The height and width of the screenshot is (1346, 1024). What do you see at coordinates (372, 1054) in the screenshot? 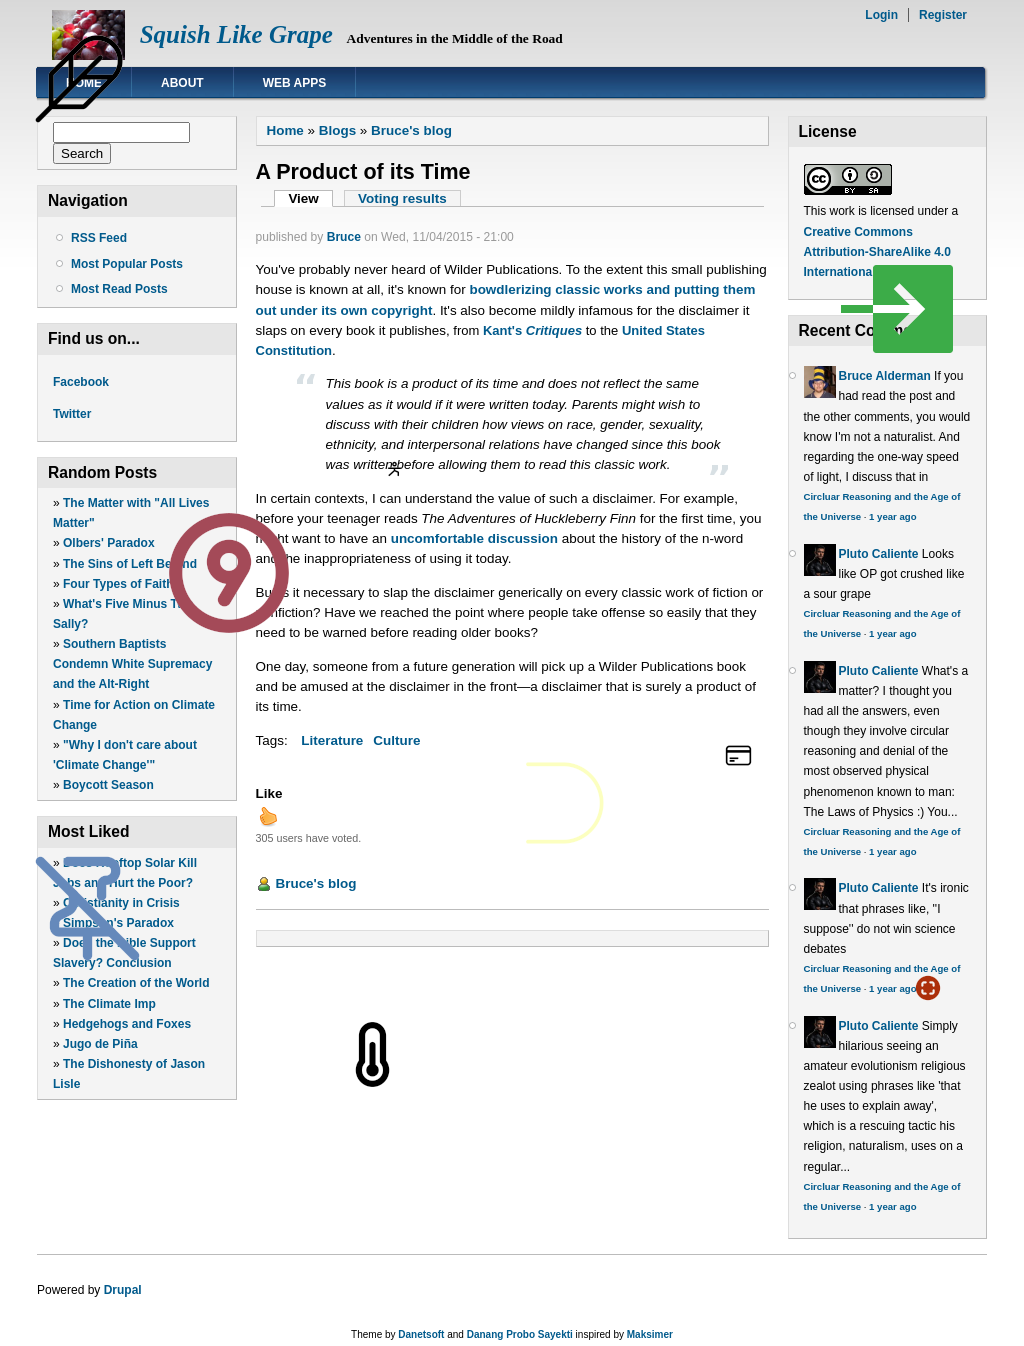
I see `view current temperature reading` at bounding box center [372, 1054].